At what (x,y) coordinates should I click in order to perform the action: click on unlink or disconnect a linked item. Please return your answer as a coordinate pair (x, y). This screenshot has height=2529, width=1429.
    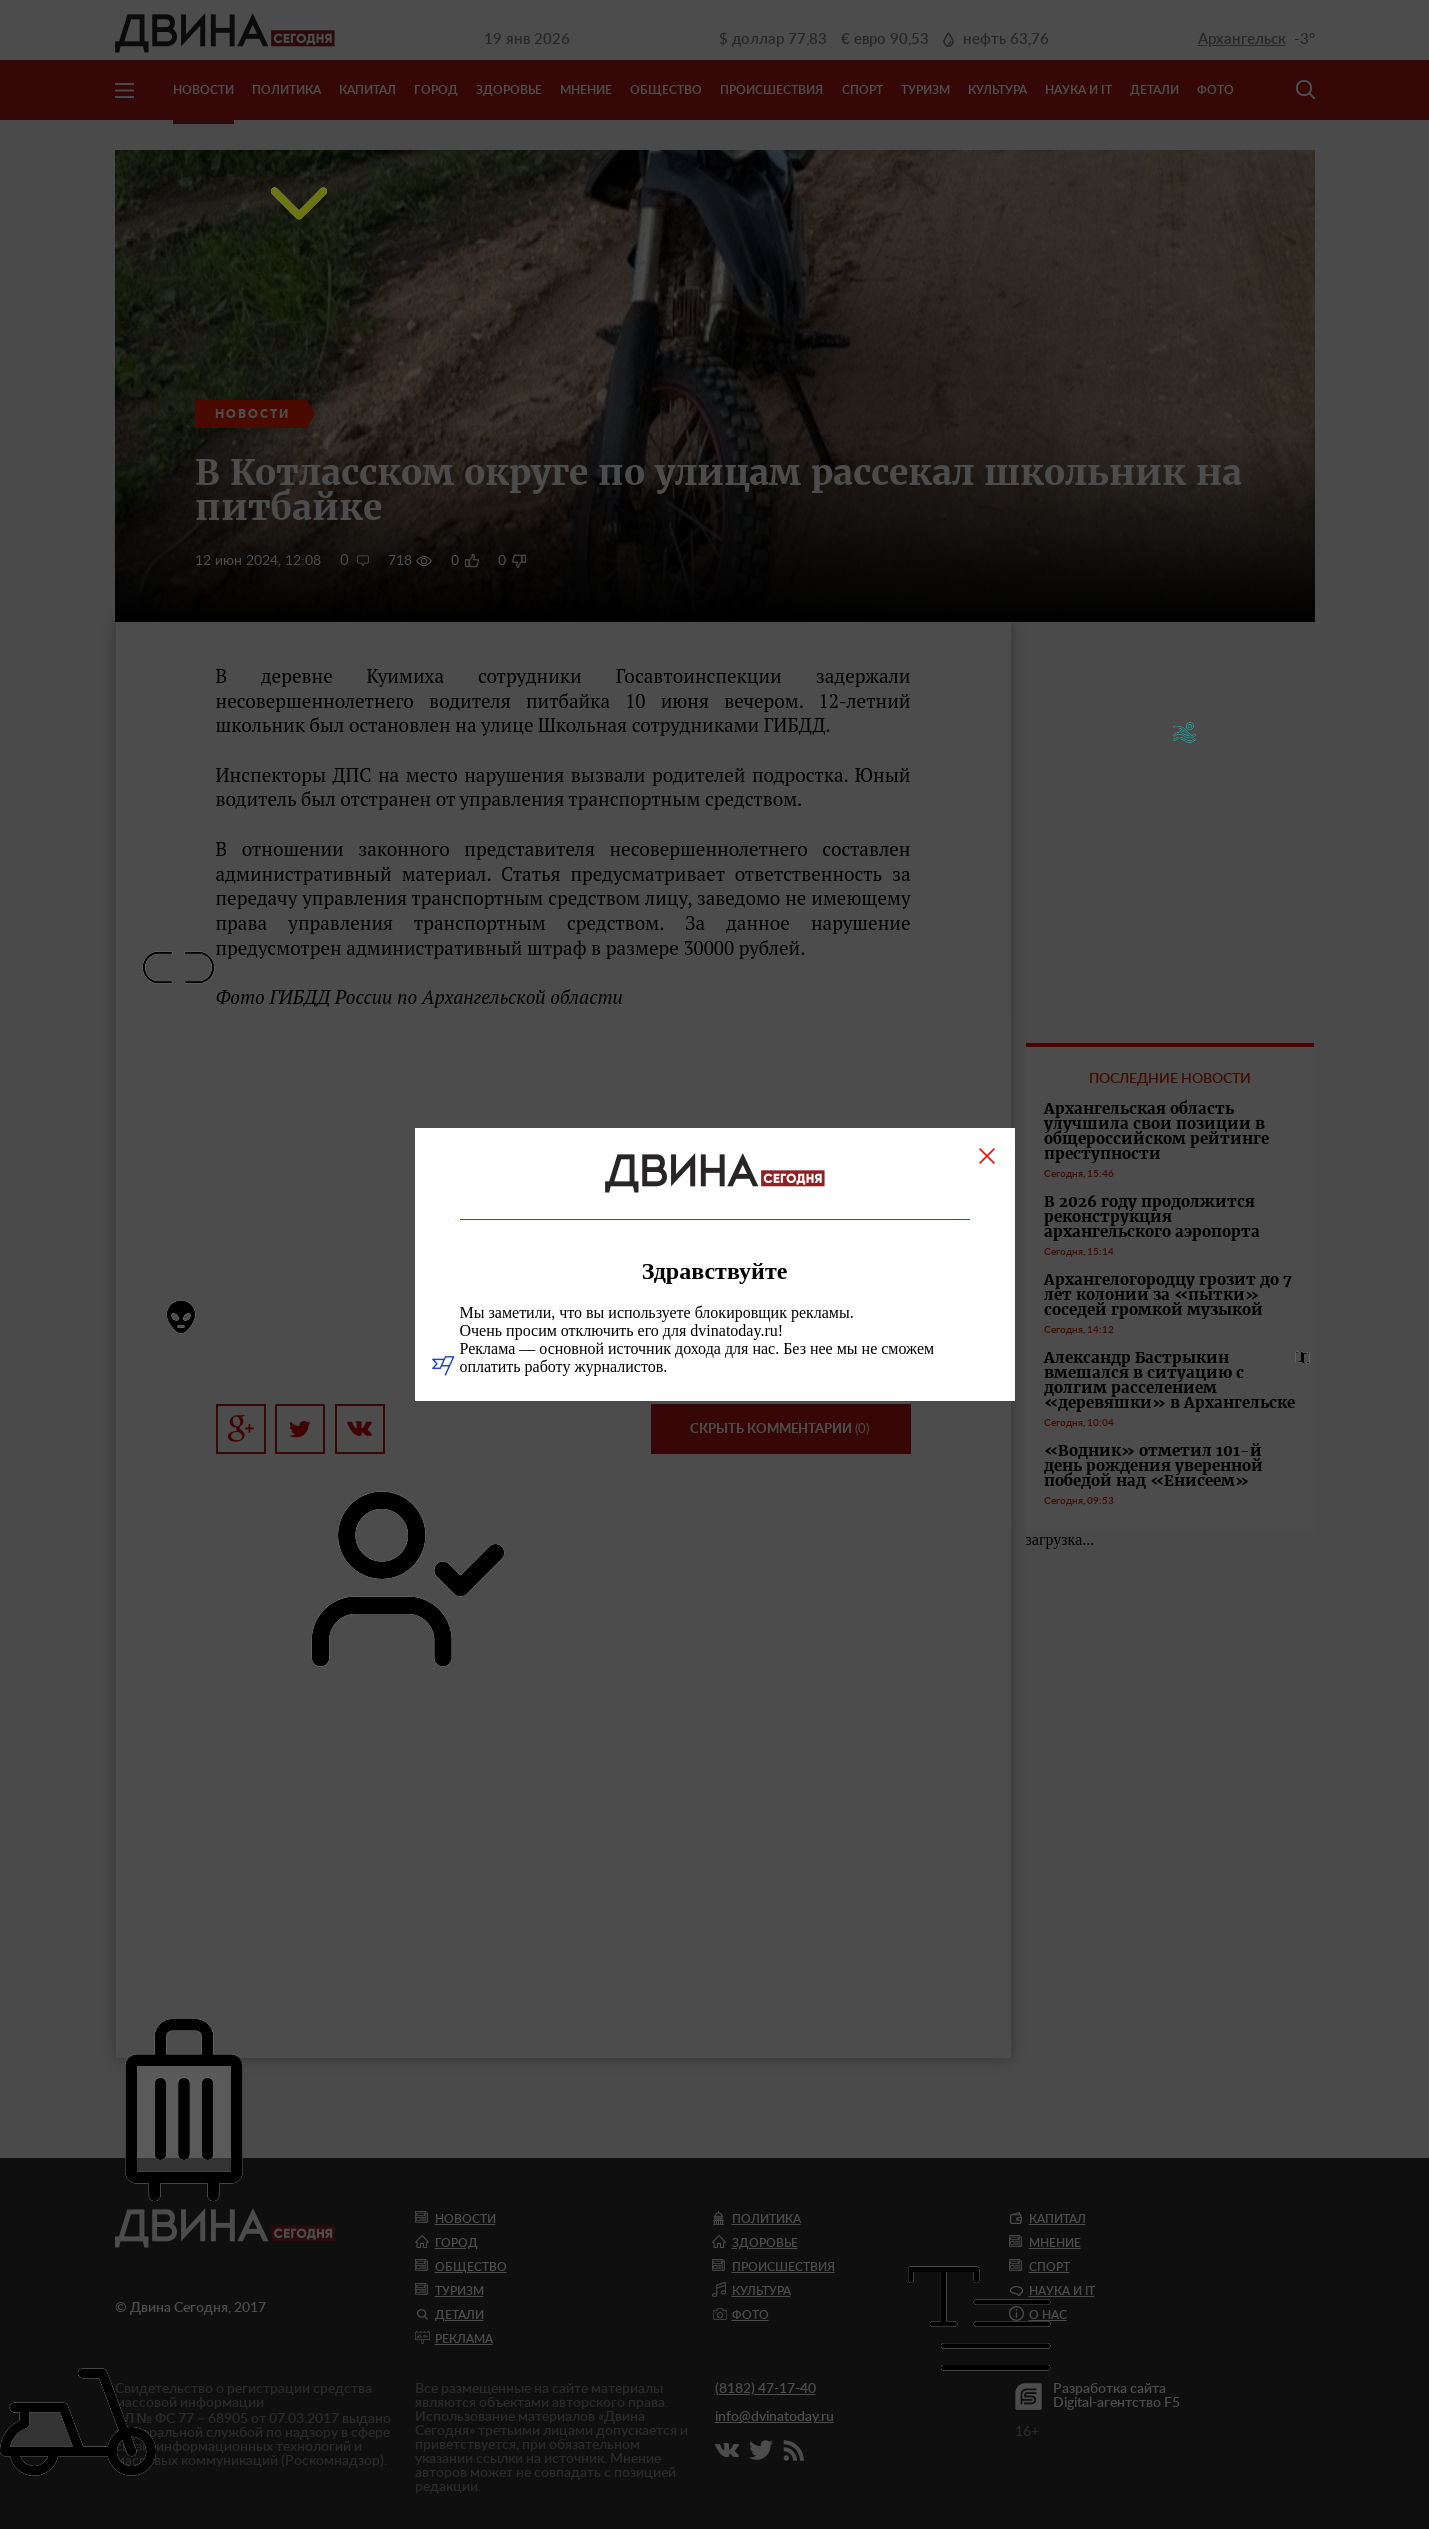
    Looking at the image, I should click on (178, 967).